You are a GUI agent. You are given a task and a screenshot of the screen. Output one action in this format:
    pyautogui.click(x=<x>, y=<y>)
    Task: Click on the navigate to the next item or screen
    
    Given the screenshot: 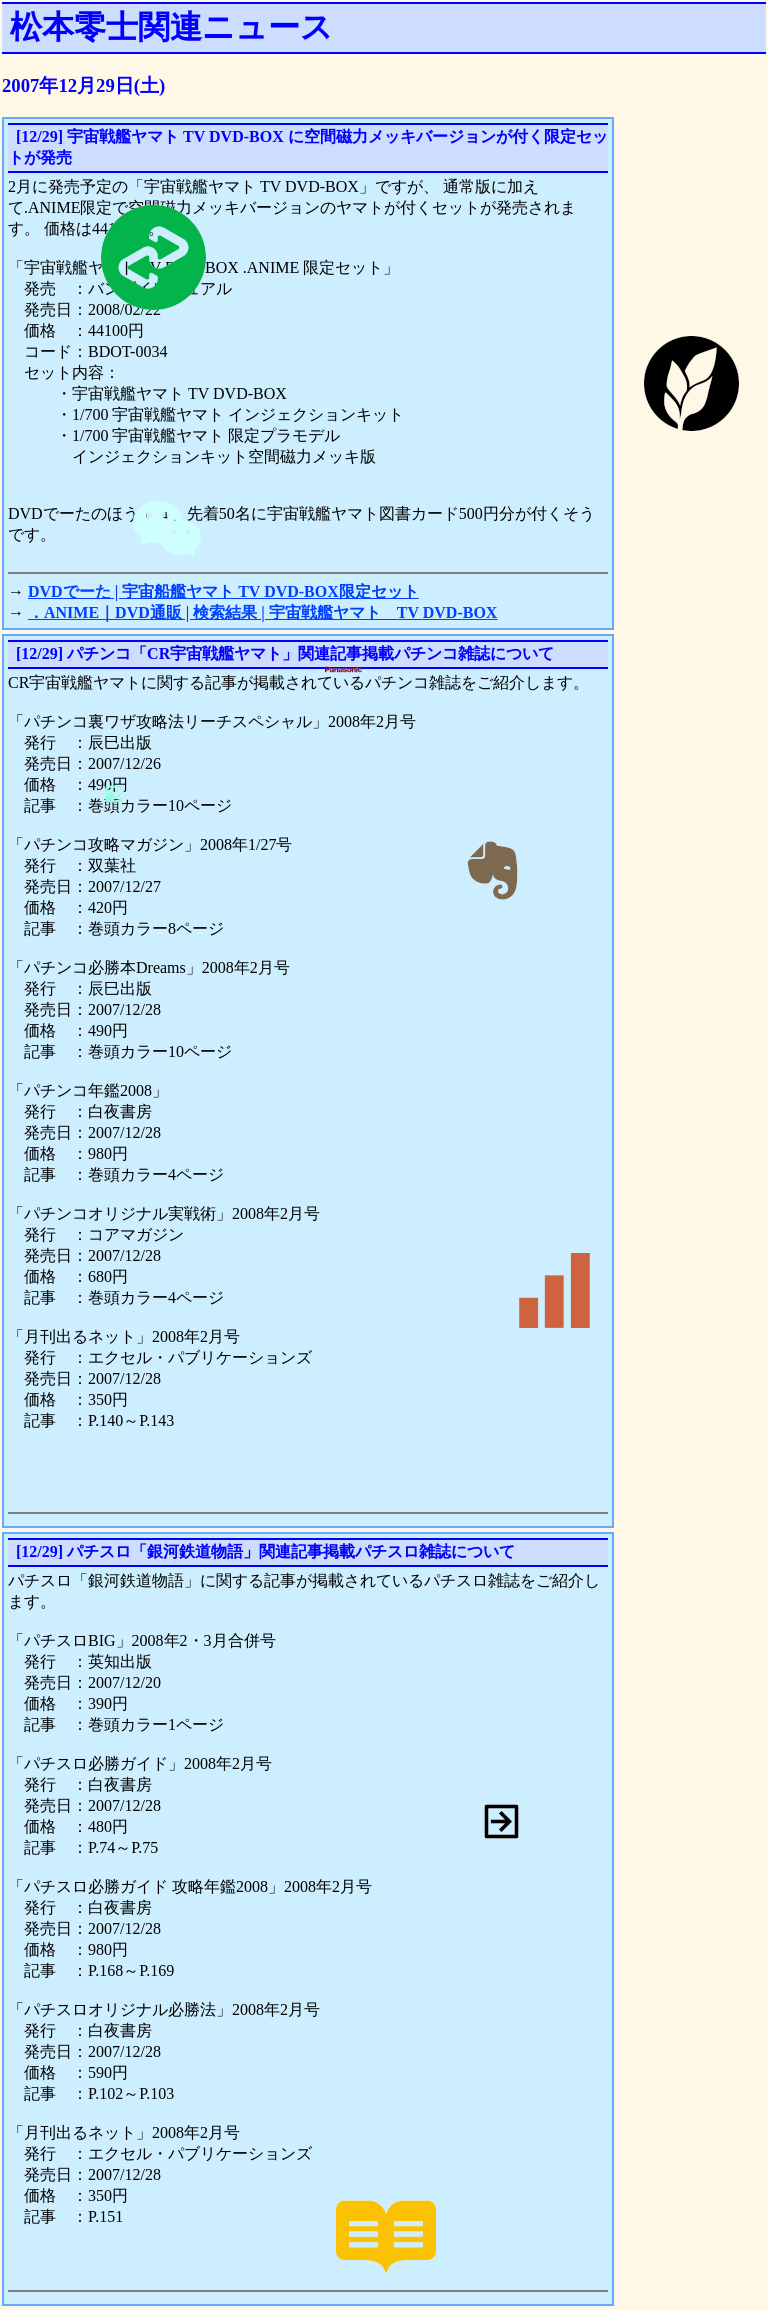 What is the action you would take?
    pyautogui.click(x=501, y=1821)
    